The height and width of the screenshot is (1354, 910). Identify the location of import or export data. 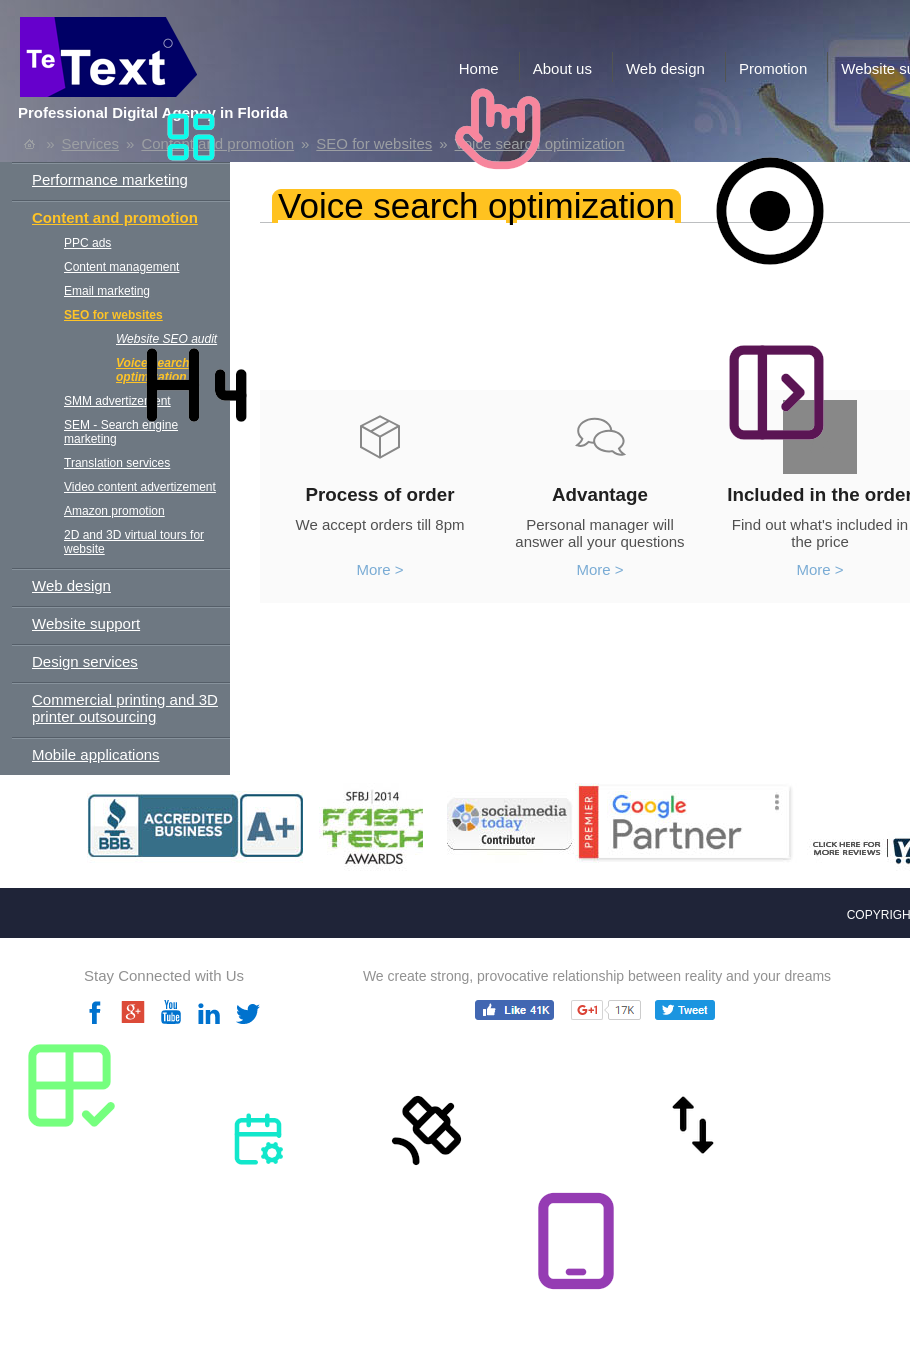
(693, 1125).